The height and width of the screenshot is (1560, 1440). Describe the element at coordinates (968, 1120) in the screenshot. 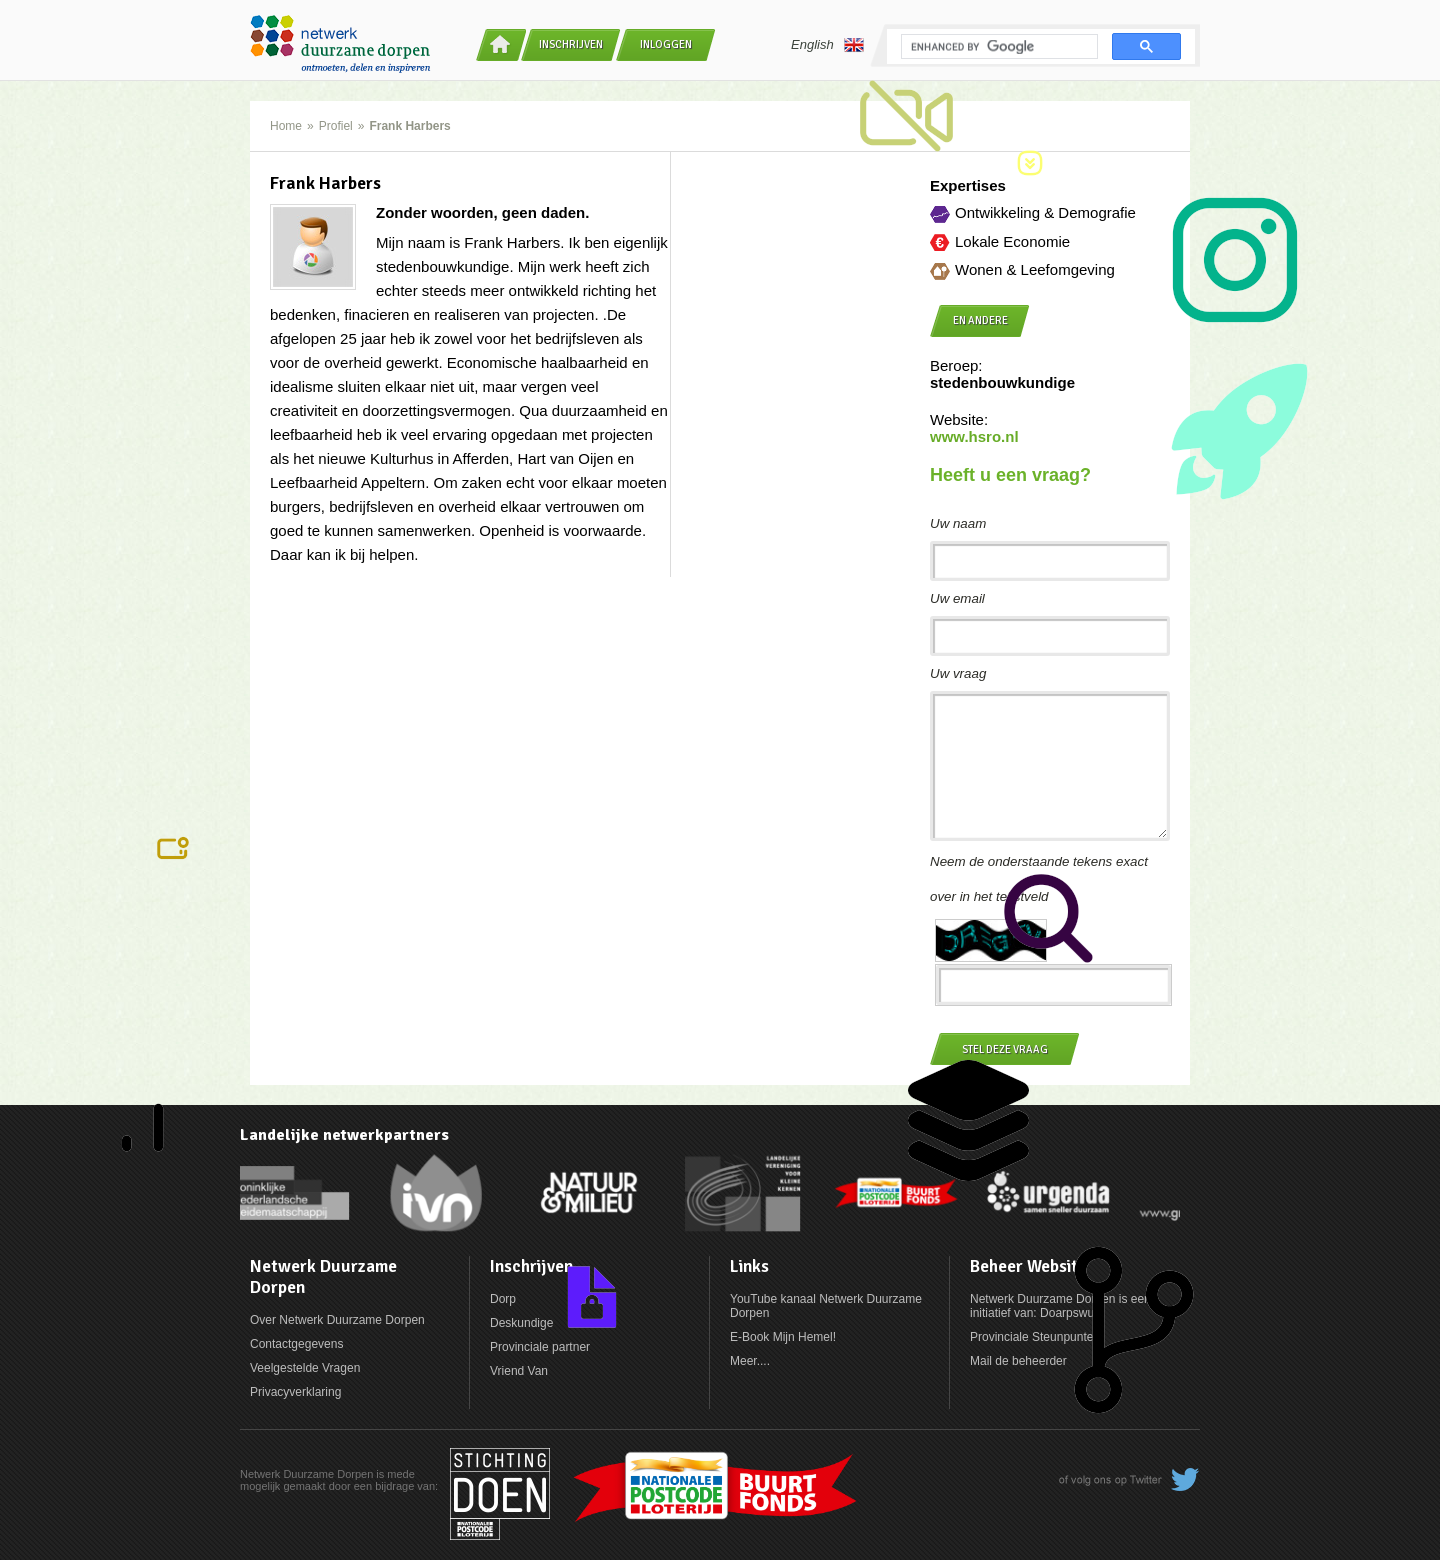

I see `view or manage layers` at that location.